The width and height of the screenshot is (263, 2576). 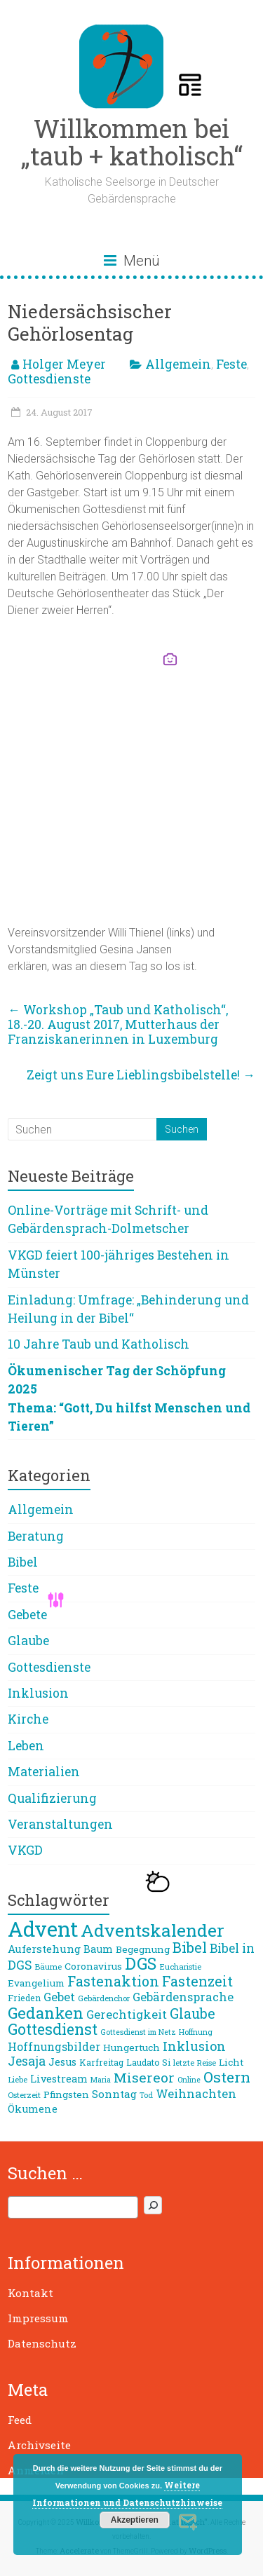 What do you see at coordinates (187, 2521) in the screenshot?
I see `compose a new email` at bounding box center [187, 2521].